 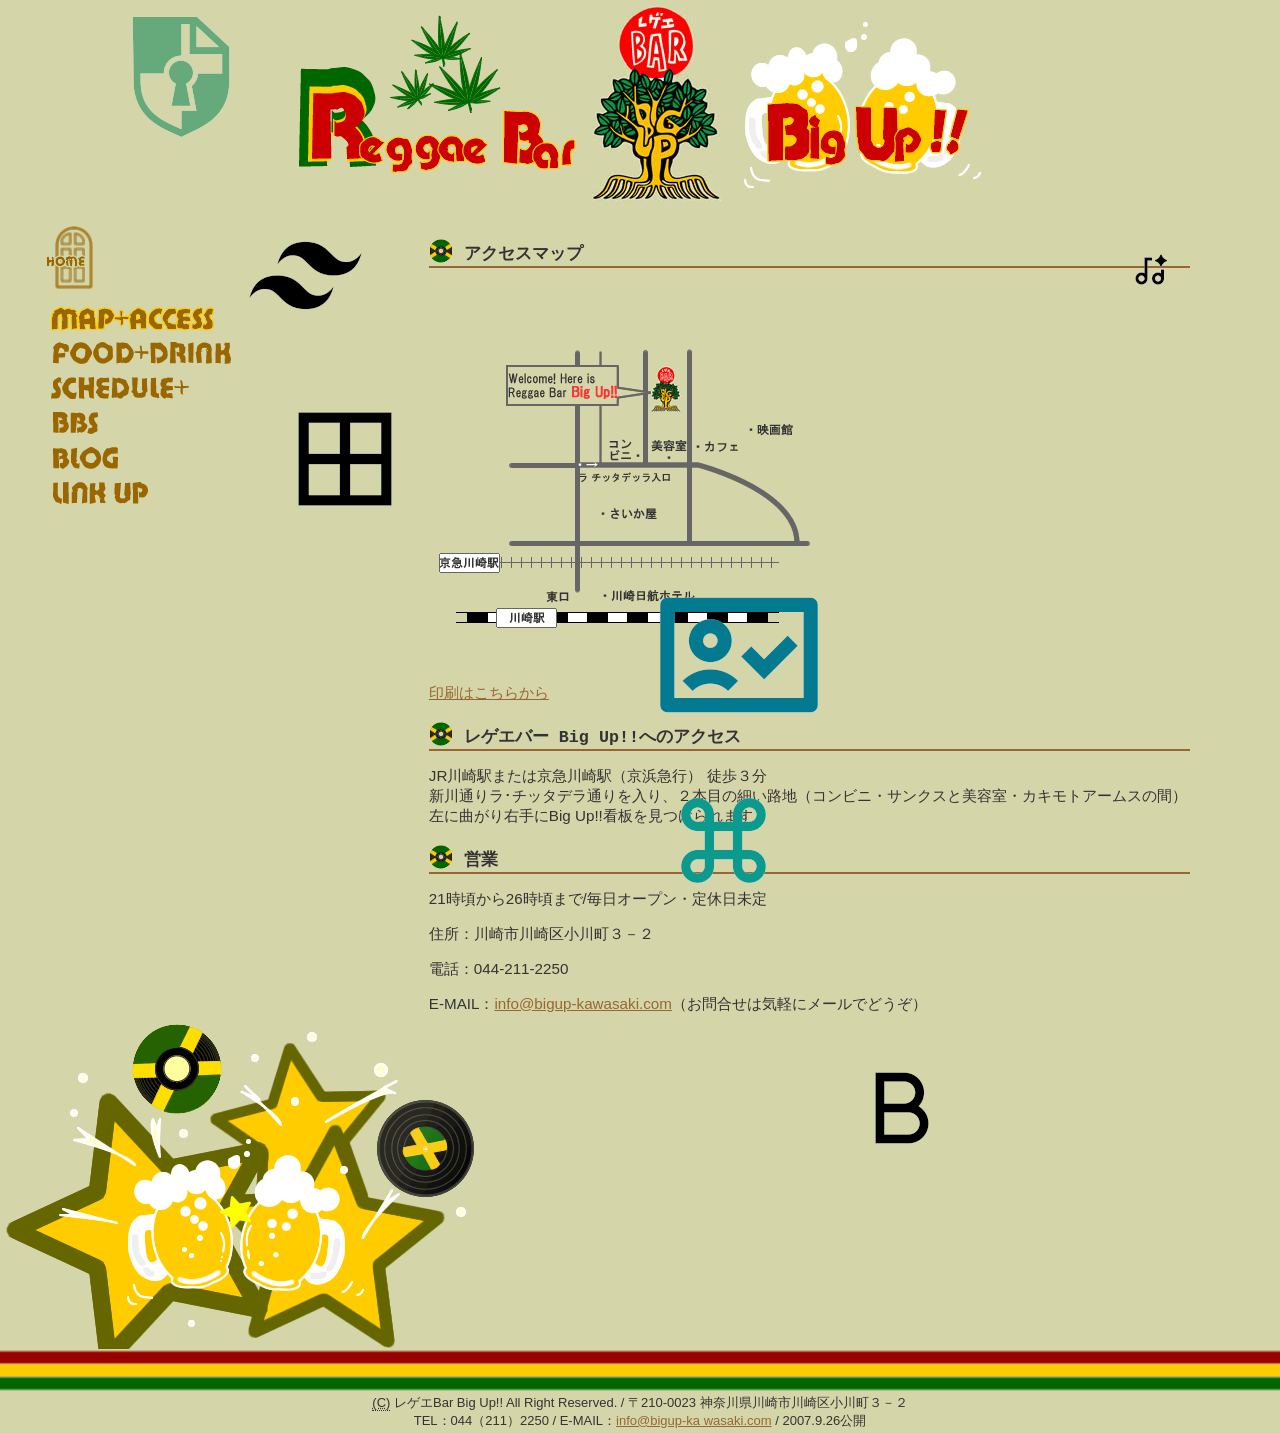 I want to click on tailwind css framework logo, so click(x=305, y=275).